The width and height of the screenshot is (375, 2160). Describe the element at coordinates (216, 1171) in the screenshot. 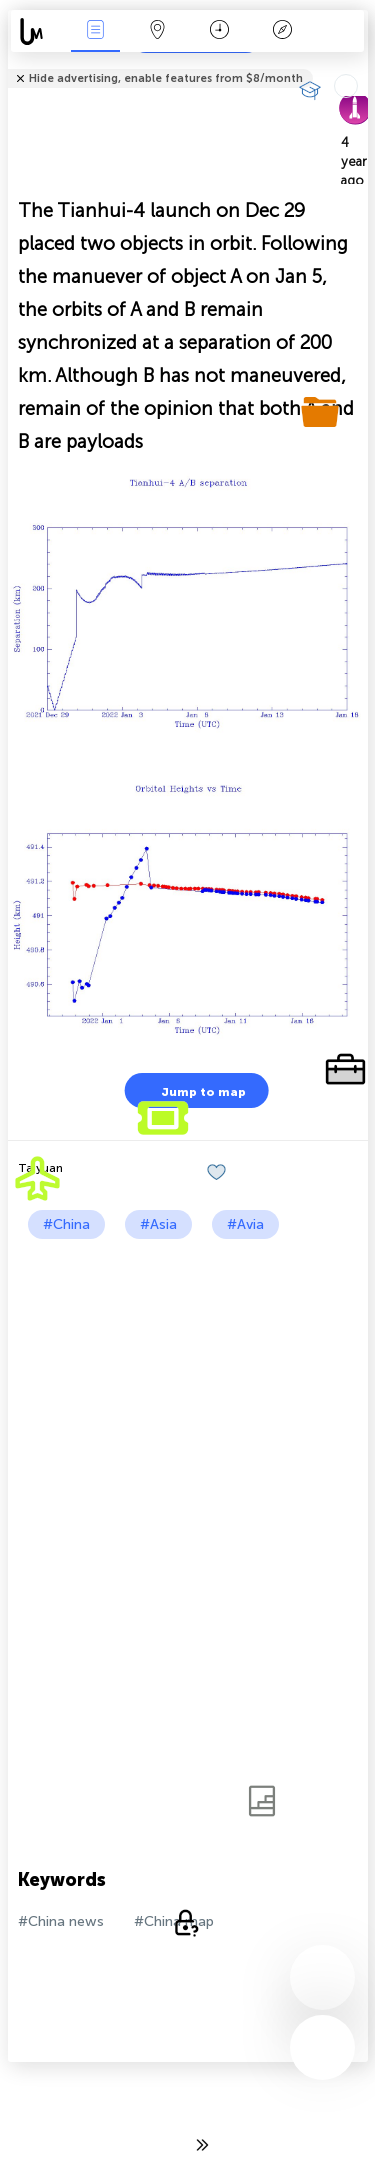

I see `add to favorites` at that location.